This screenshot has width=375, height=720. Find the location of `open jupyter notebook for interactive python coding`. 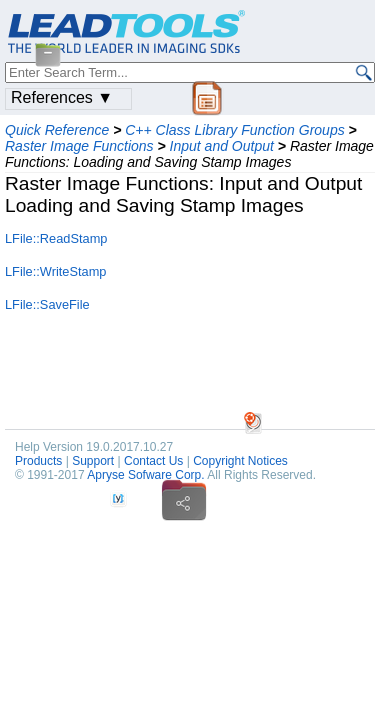

open jupyter notebook for interactive python coding is located at coordinates (118, 498).